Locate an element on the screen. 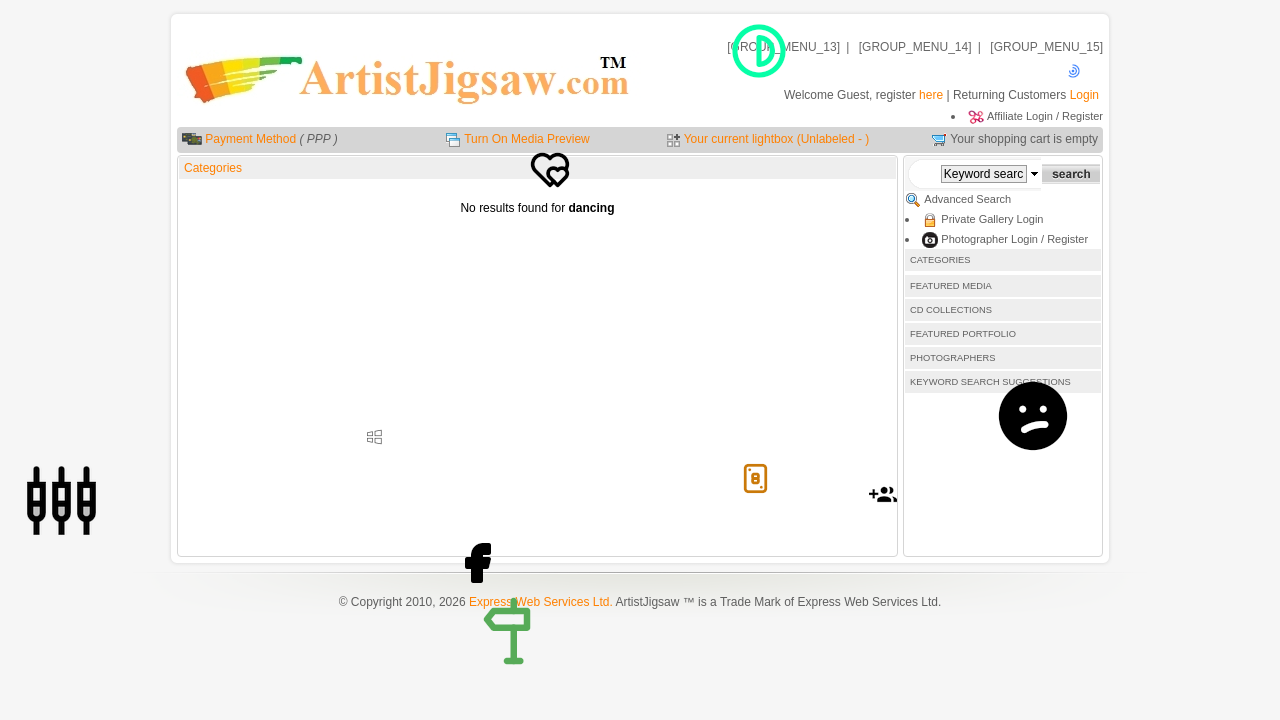 This screenshot has height=720, width=1280. connect with Facebook is located at coordinates (477, 563).